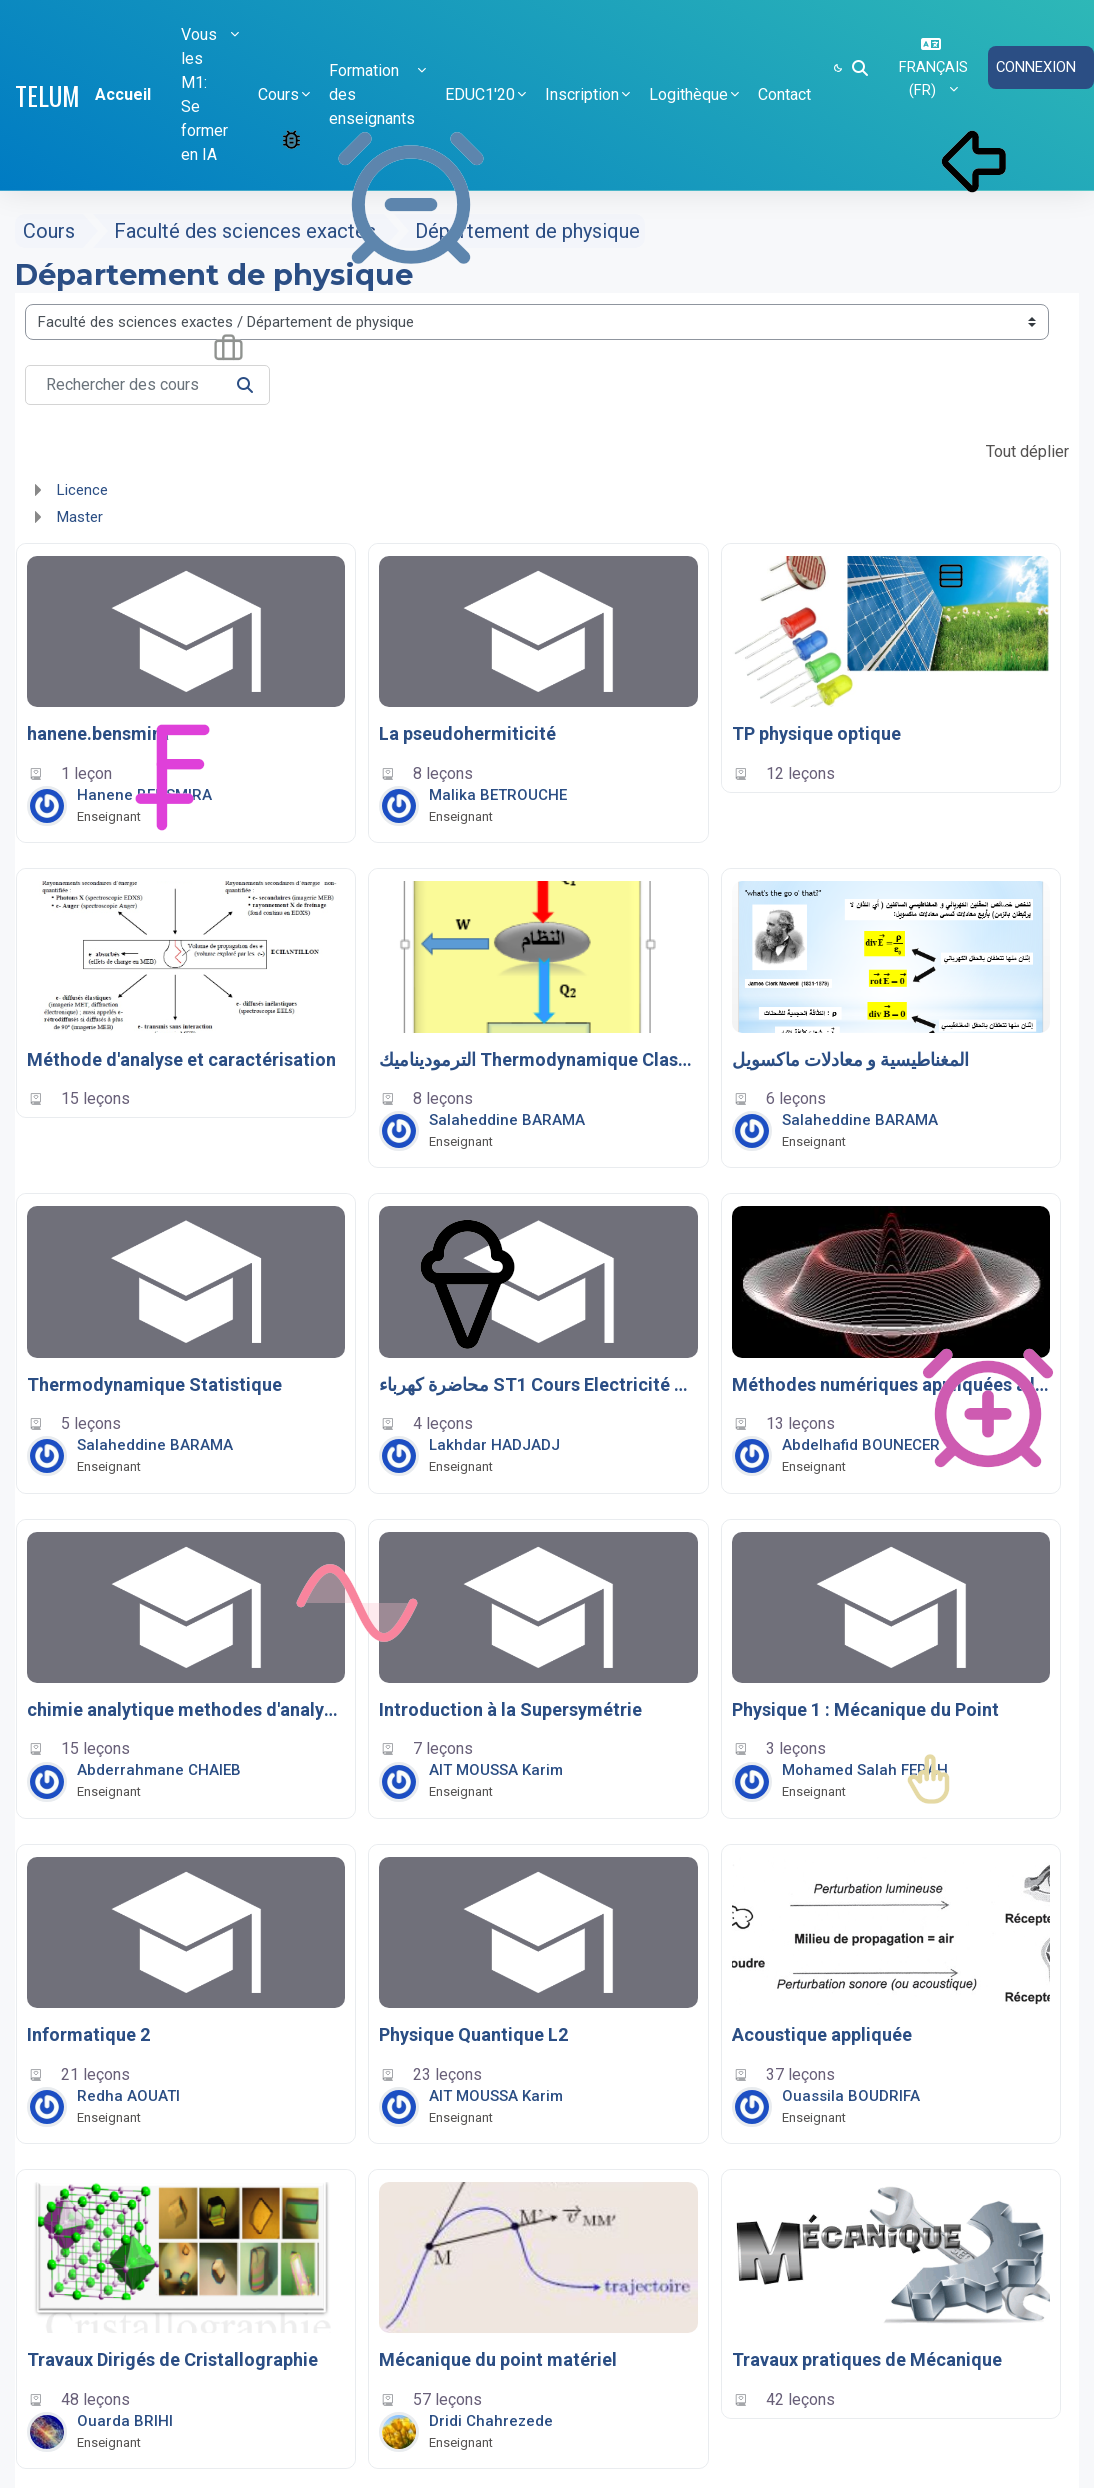  I want to click on adjust audio or sound wave settings, so click(357, 1603).